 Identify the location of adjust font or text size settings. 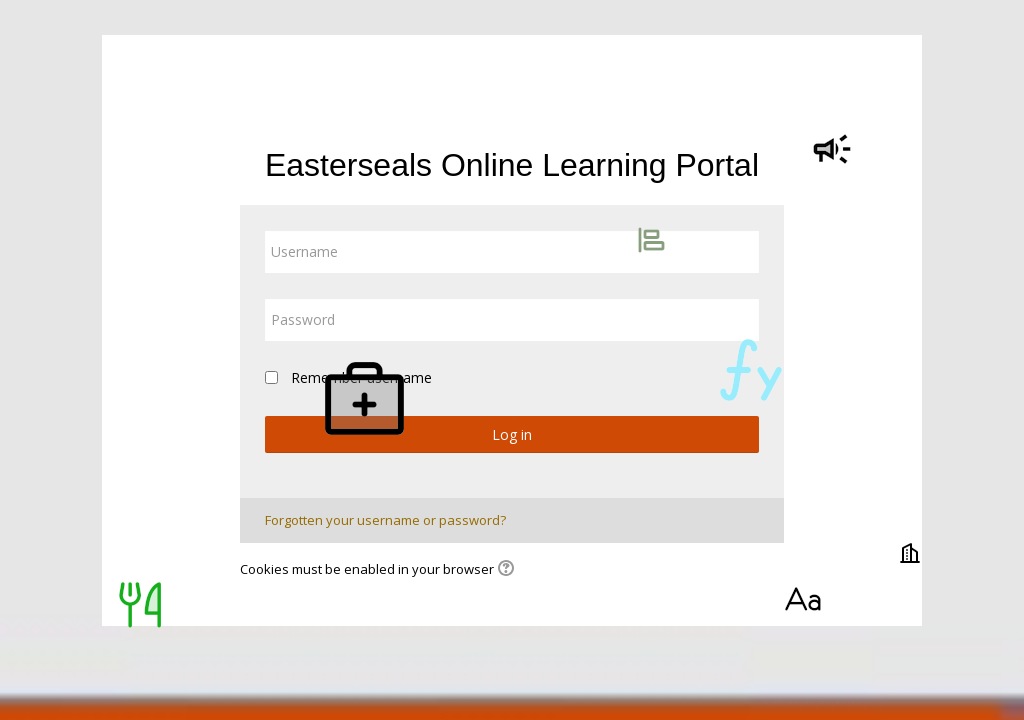
(803, 599).